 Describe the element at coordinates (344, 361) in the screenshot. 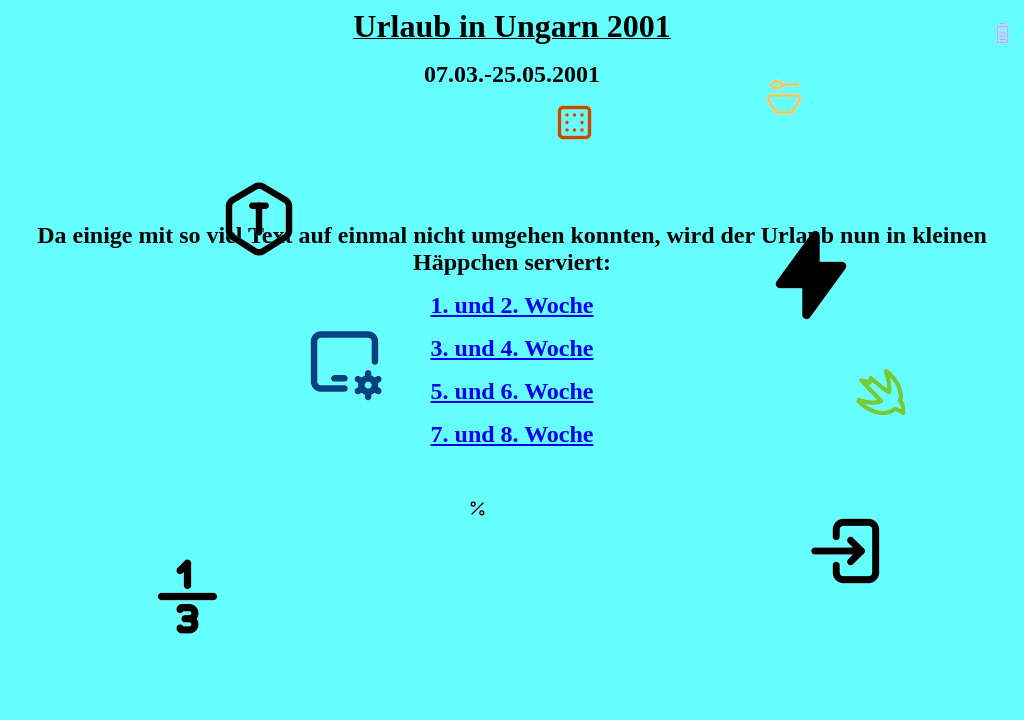

I see `access tablet display settings` at that location.